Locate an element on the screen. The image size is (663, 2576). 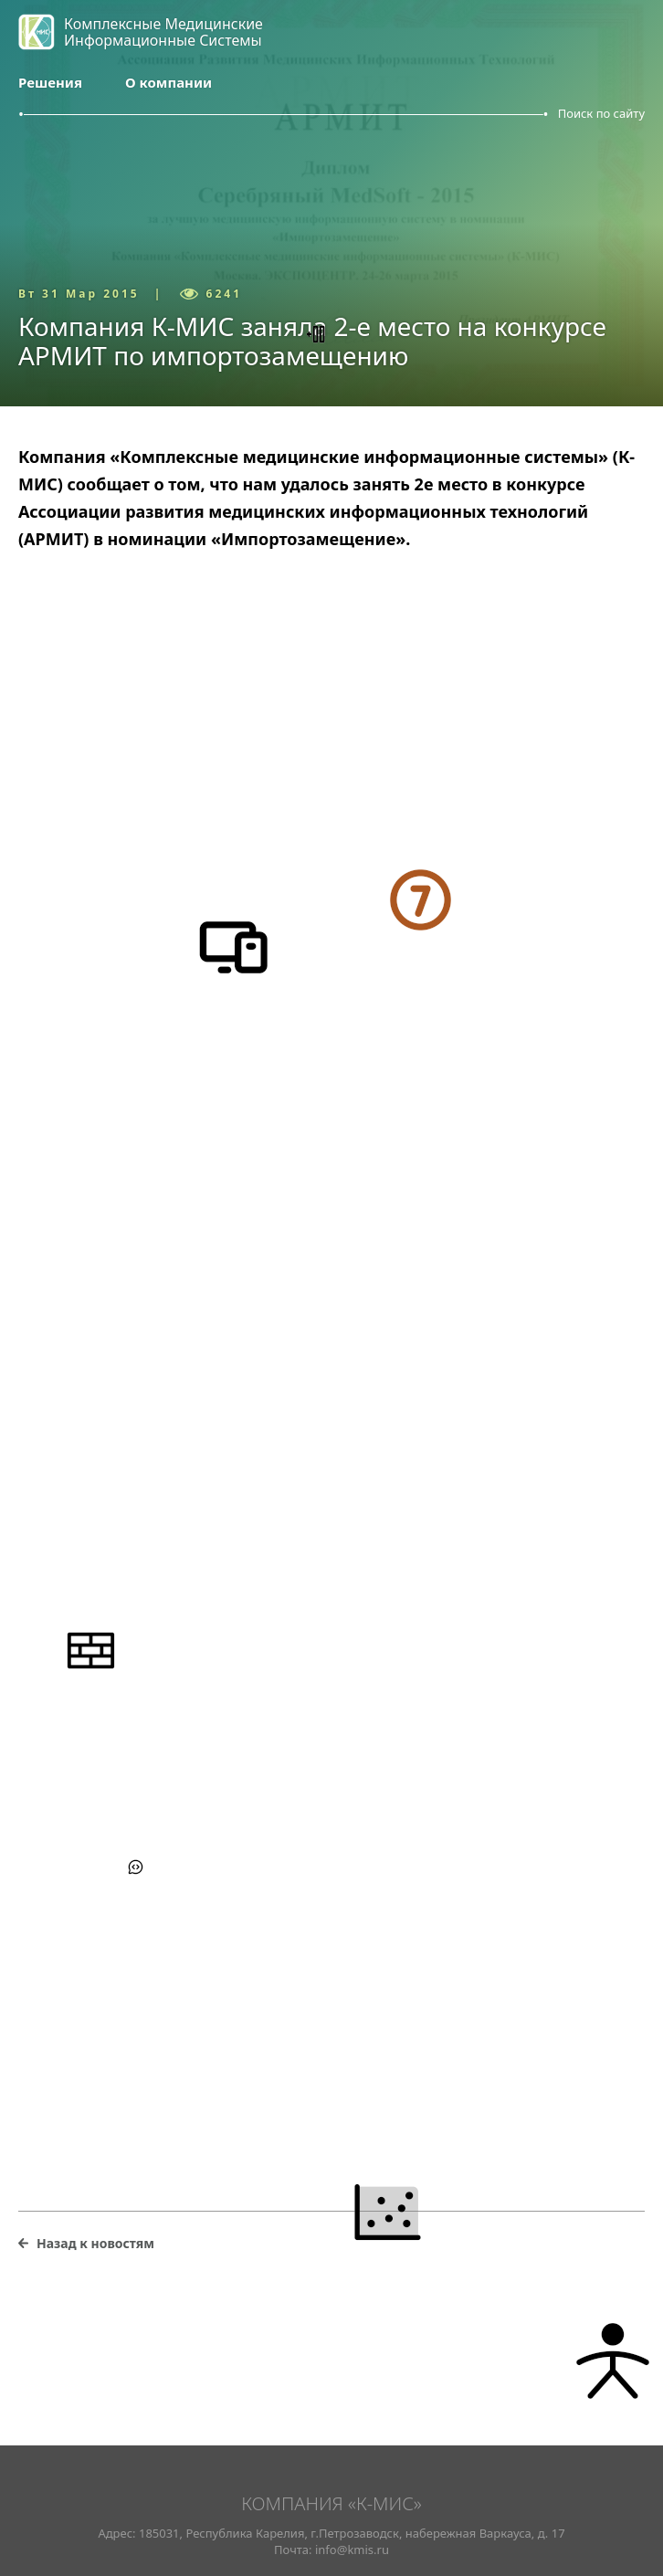
add a new column to the left is located at coordinates (317, 334).